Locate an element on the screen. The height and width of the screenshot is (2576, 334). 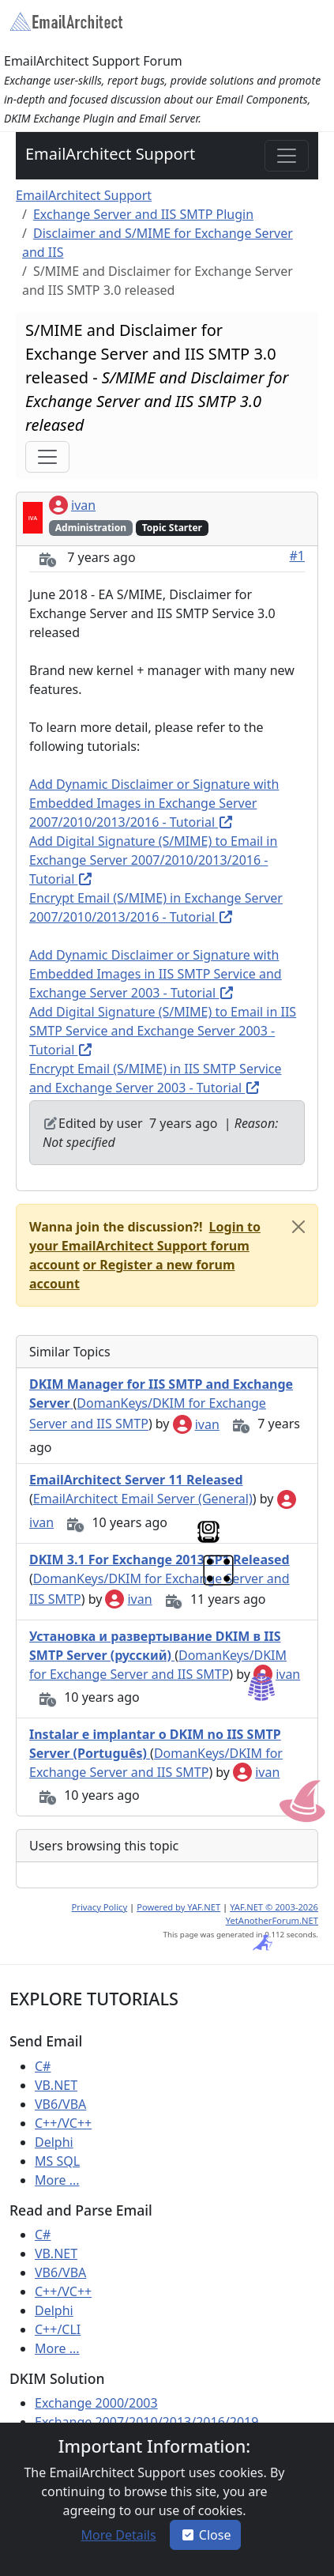
select assassin or rogue character class is located at coordinates (262, 1942).